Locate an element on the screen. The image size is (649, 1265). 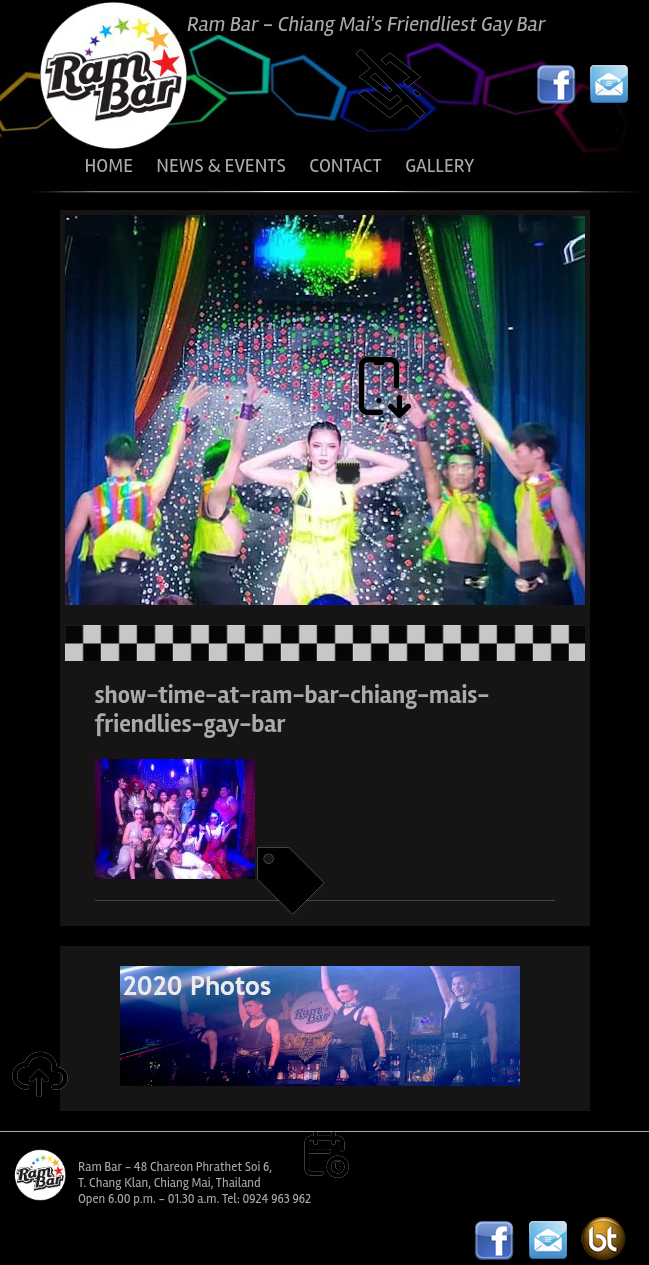
ethernet port connection settings is located at coordinates (348, 472).